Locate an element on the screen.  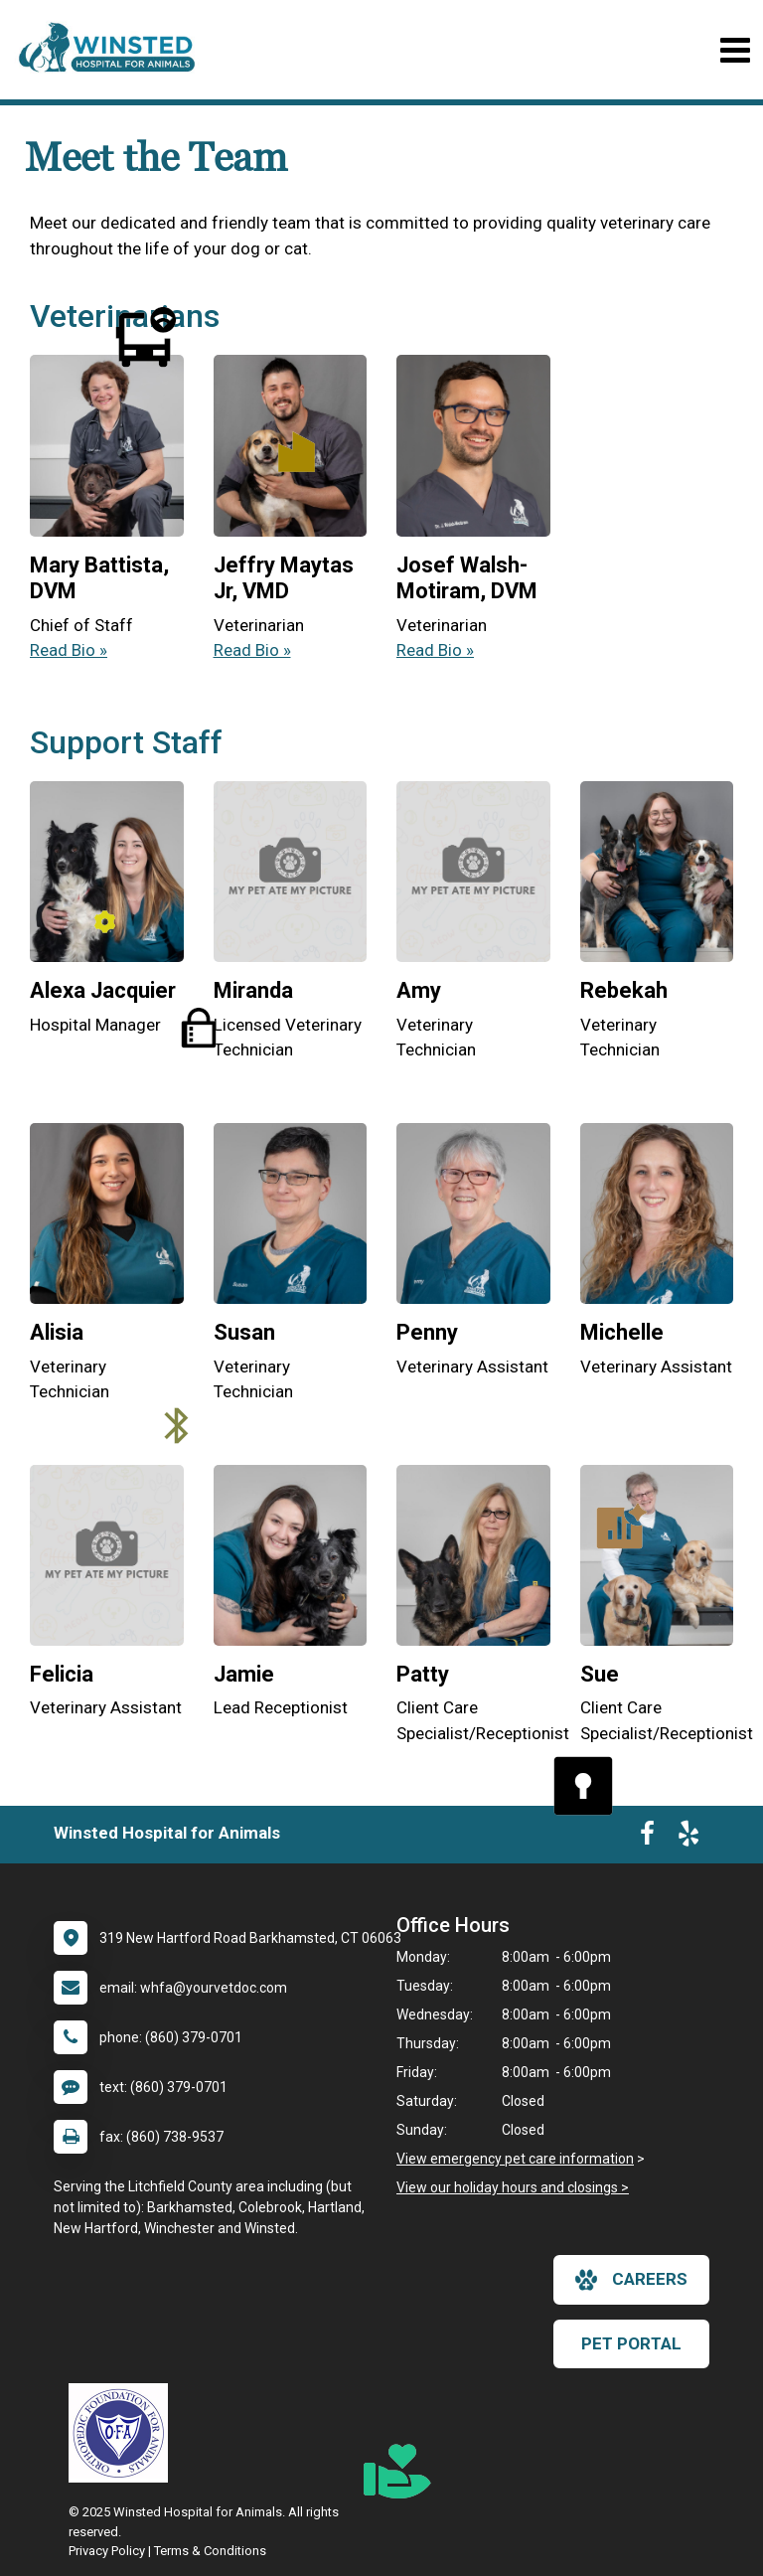
access smart lock controls is located at coordinates (583, 1786).